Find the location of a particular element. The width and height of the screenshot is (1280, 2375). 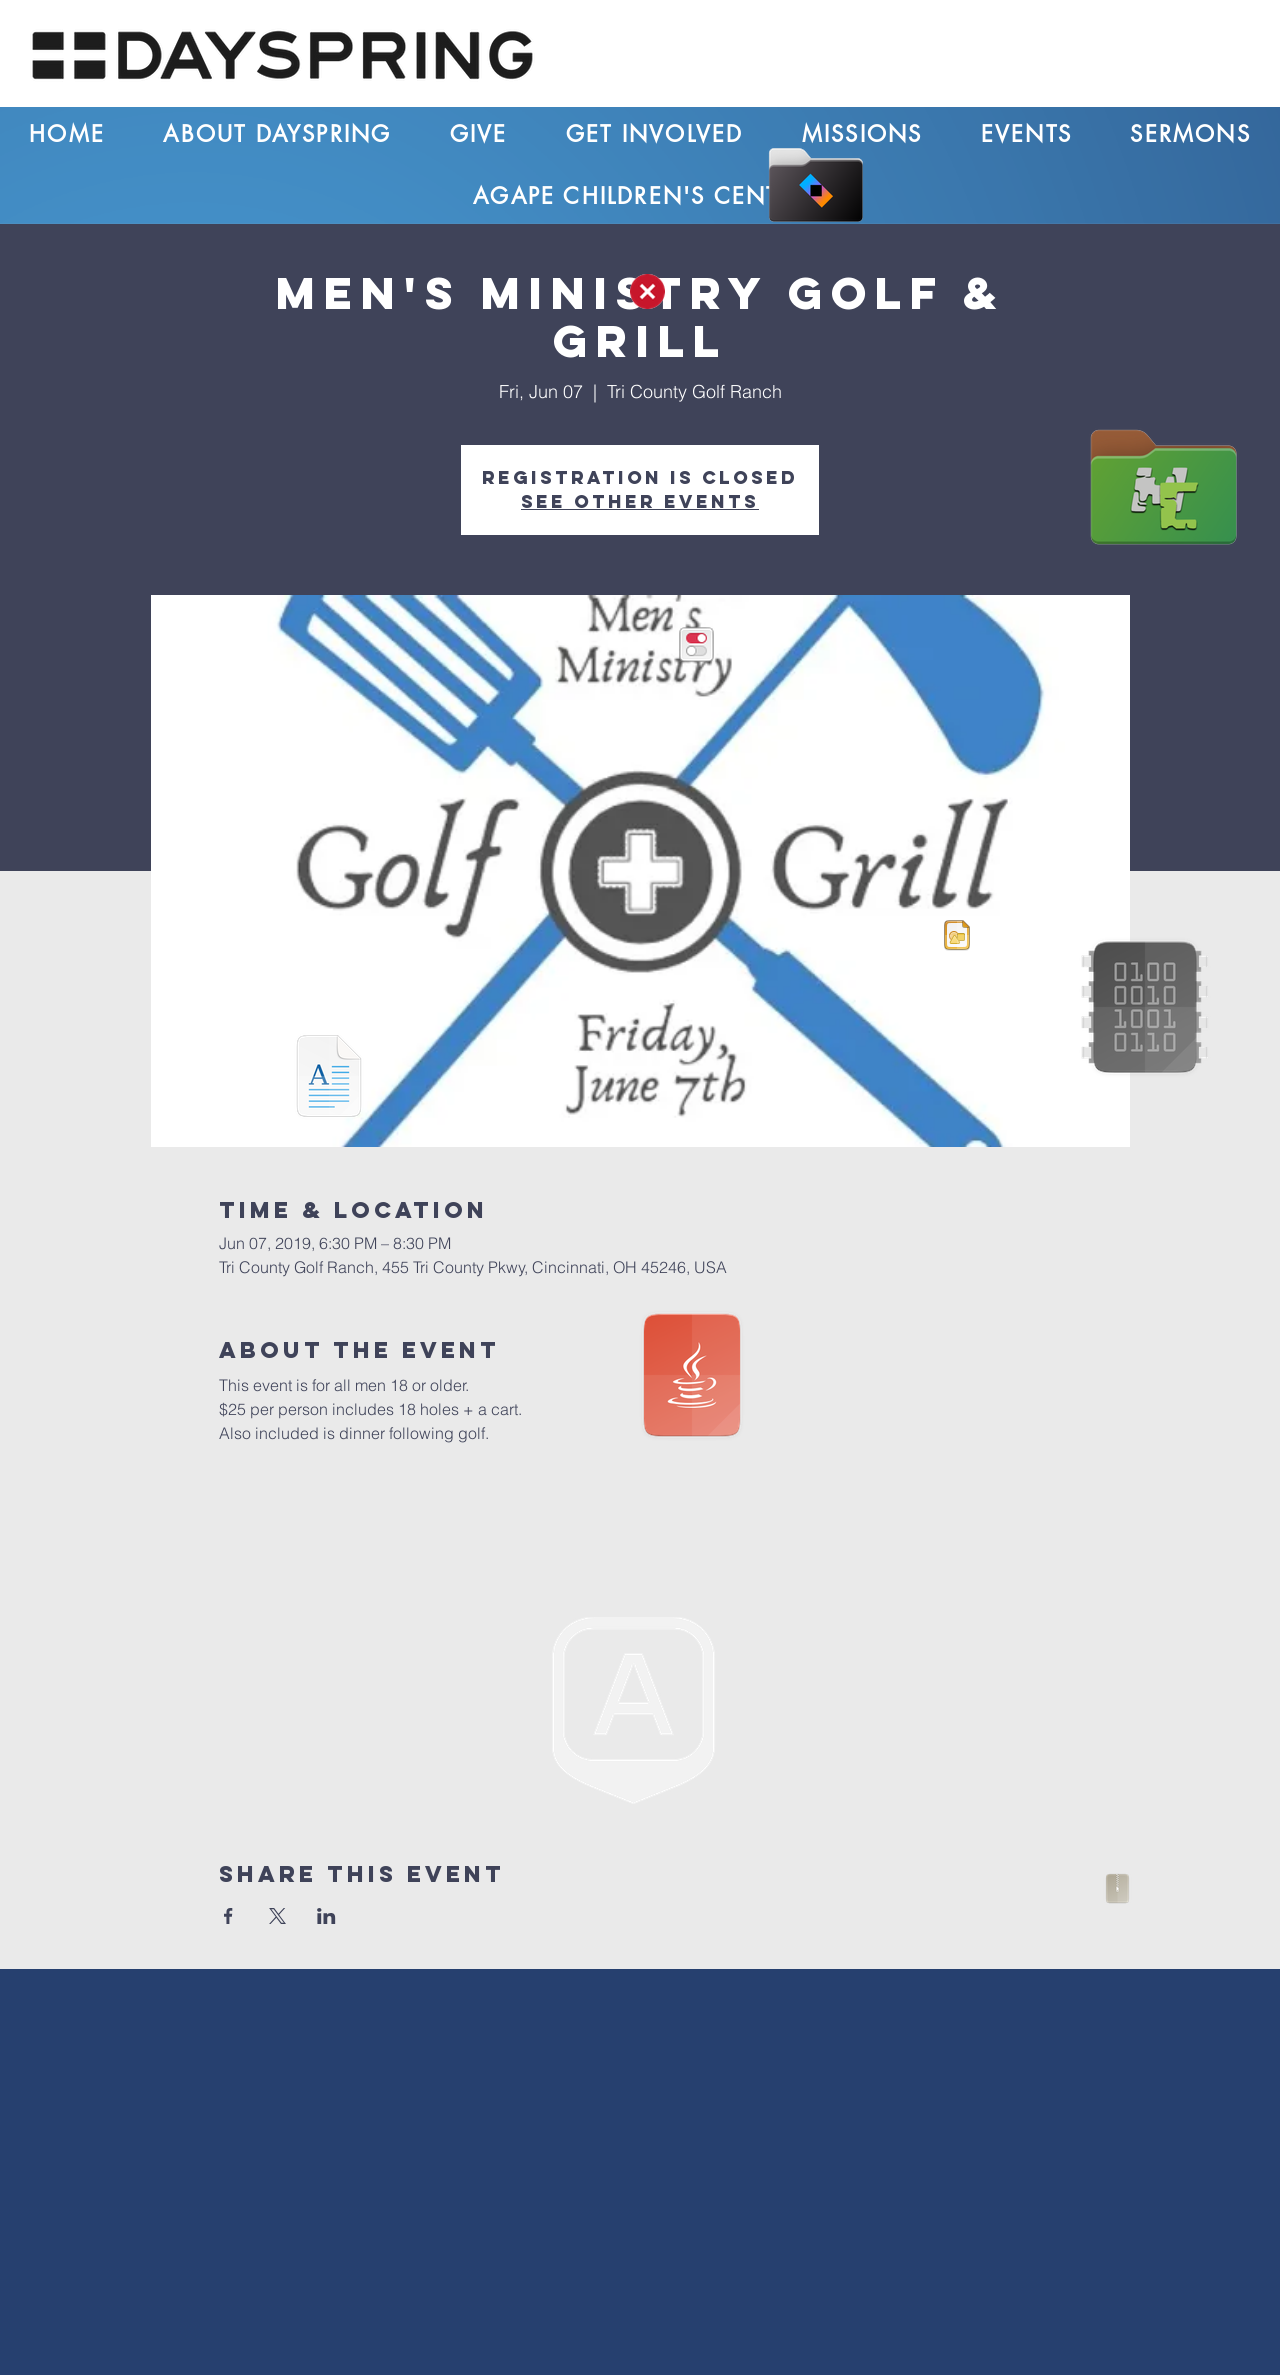

indicates a java source code file is located at coordinates (692, 1375).